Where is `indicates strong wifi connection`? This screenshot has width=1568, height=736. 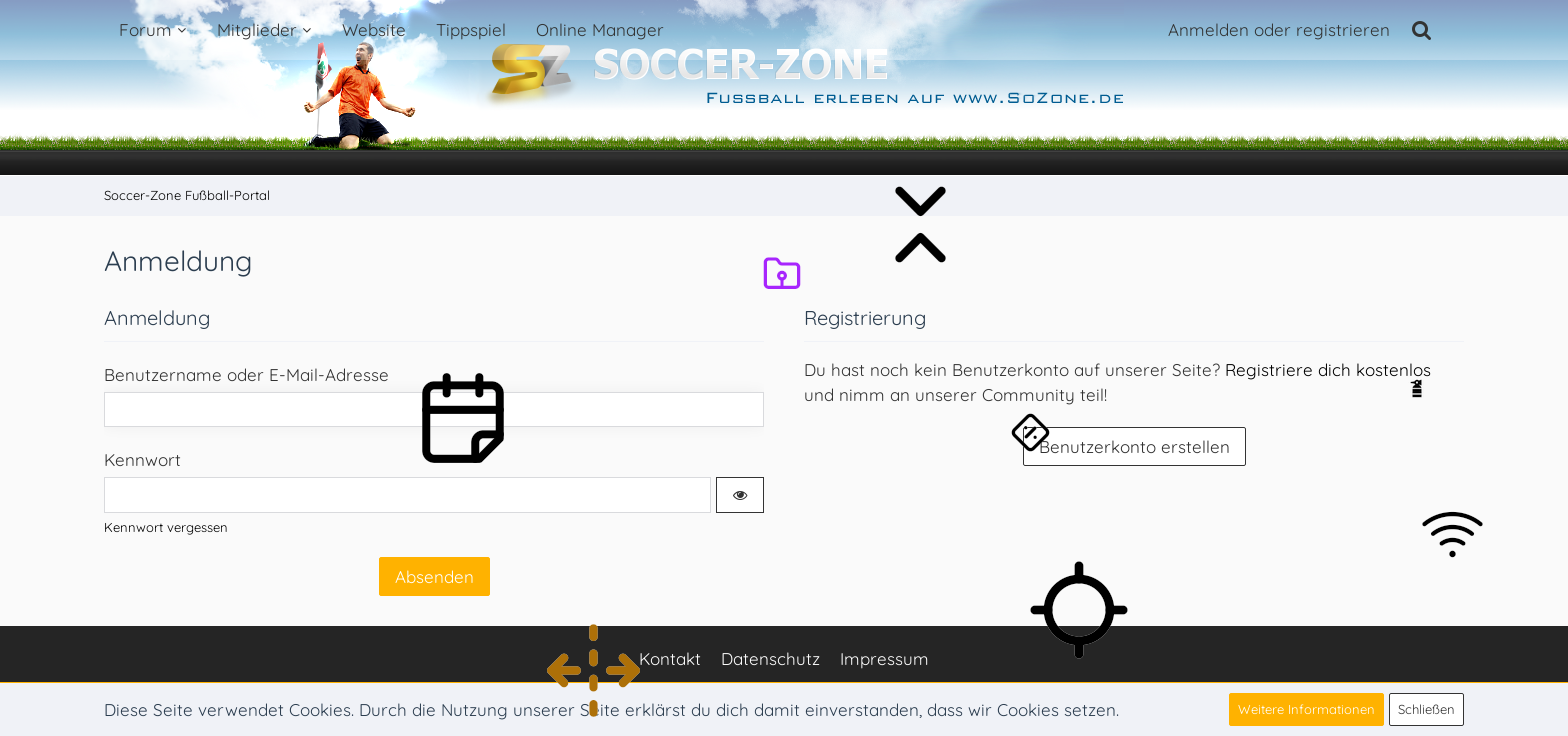
indicates strong wifi connection is located at coordinates (1452, 533).